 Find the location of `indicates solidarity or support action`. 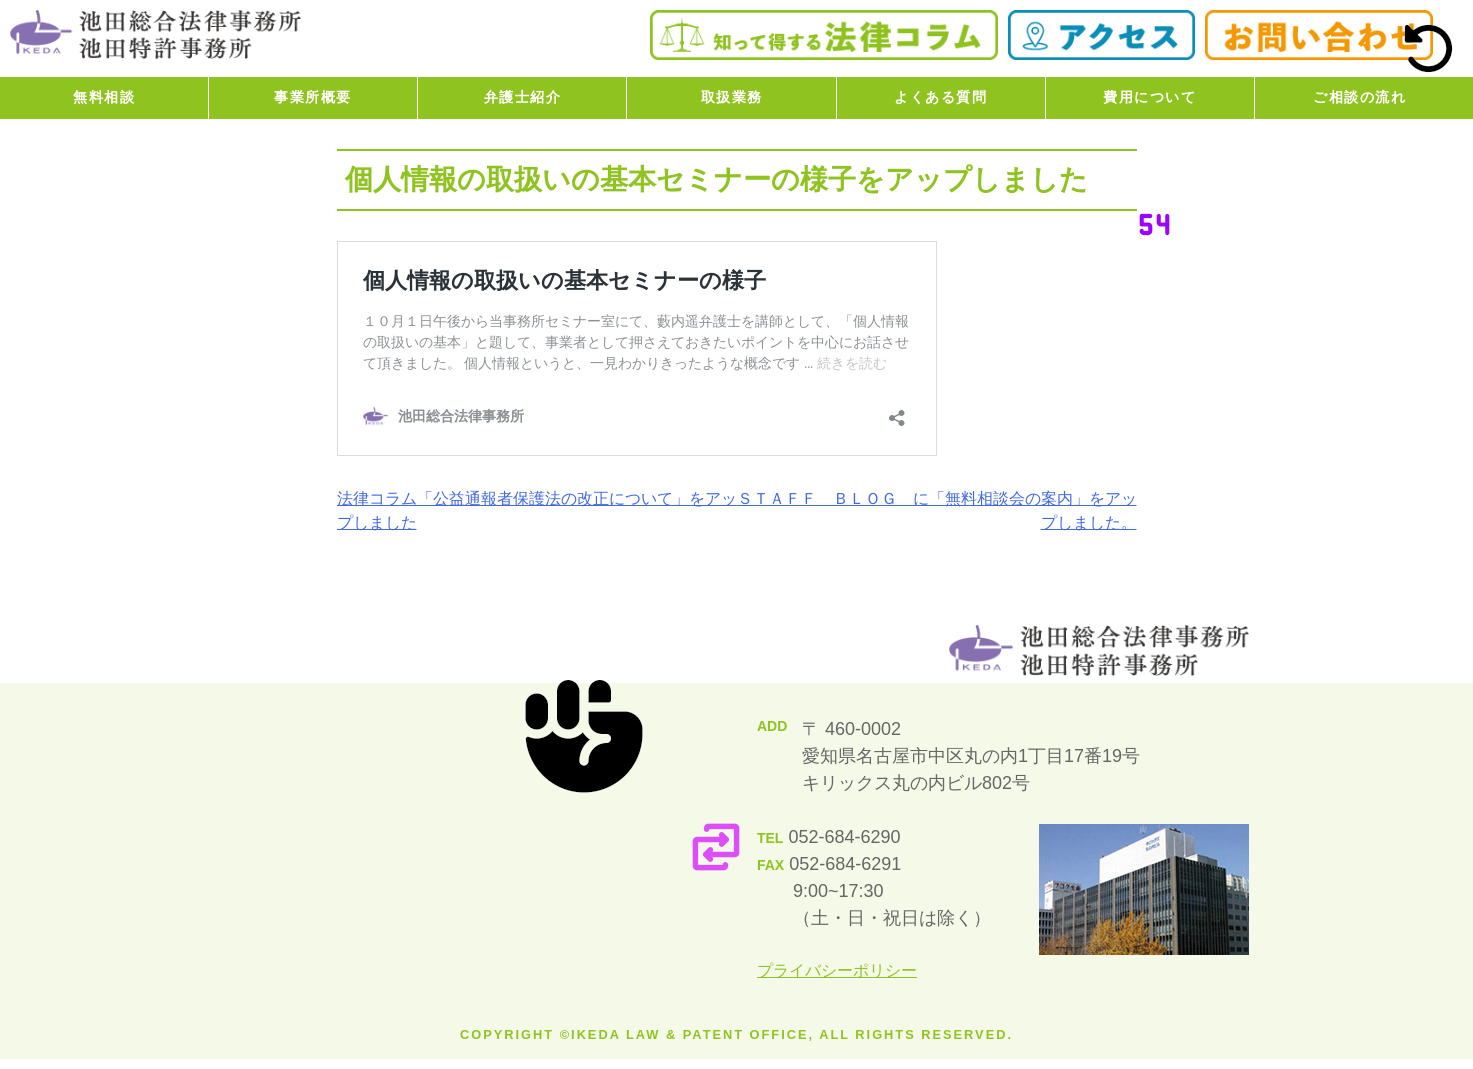

indicates solidarity or support action is located at coordinates (584, 734).